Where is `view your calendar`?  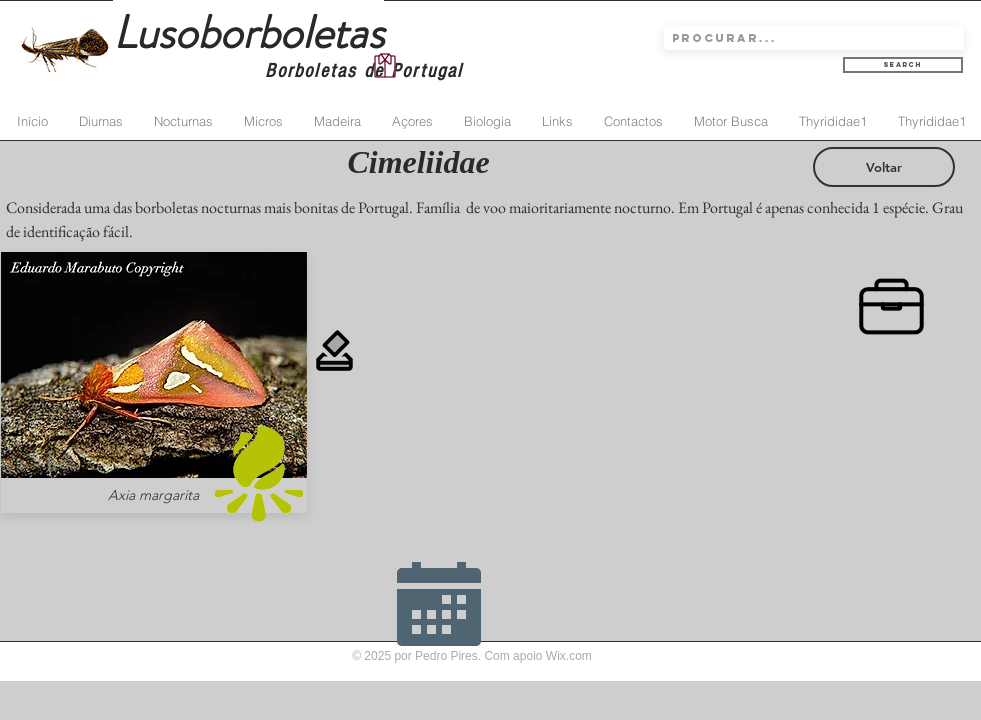
view your calendar is located at coordinates (439, 604).